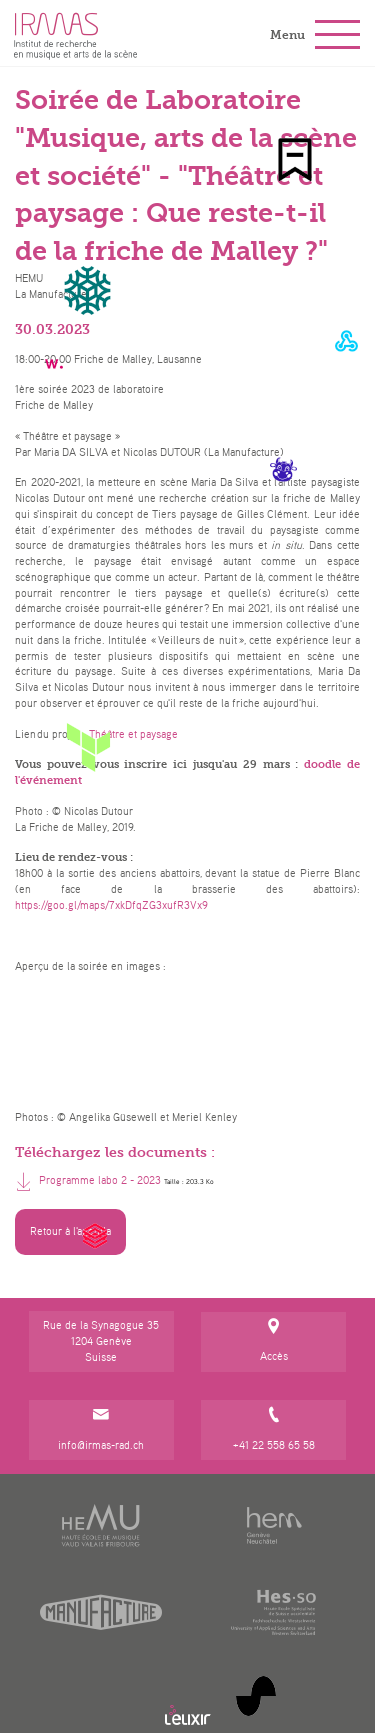  I want to click on bookmark this item, so click(295, 159).